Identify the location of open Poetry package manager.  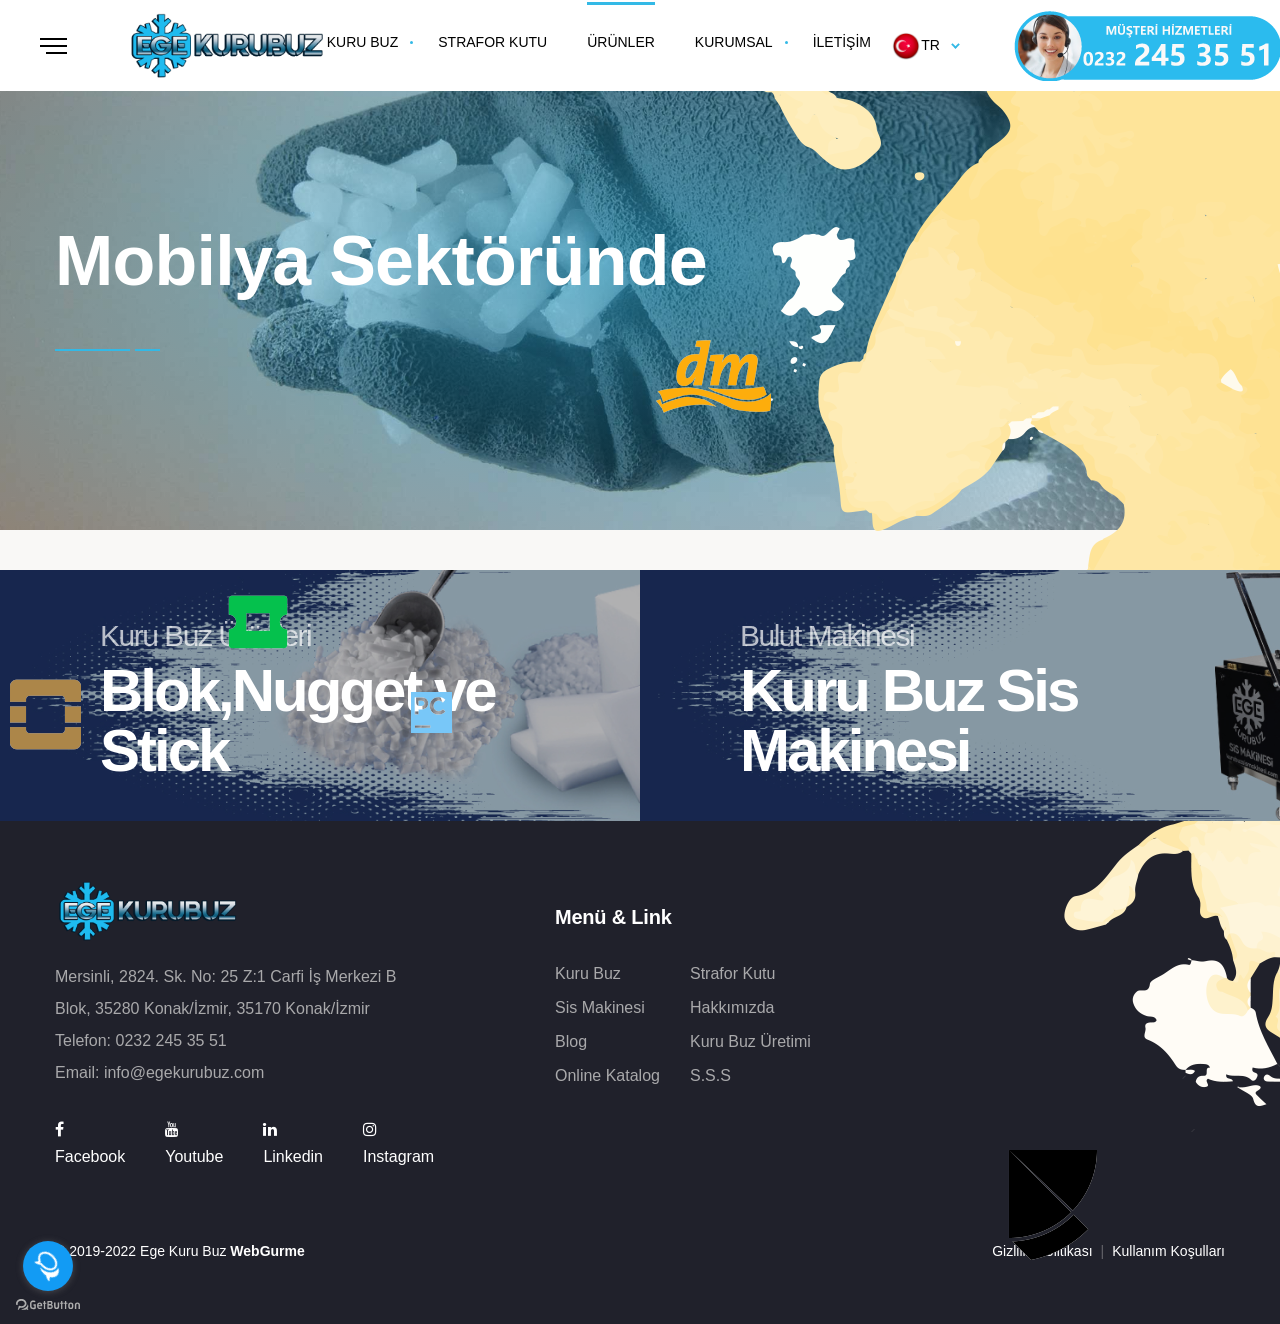
(1053, 1205).